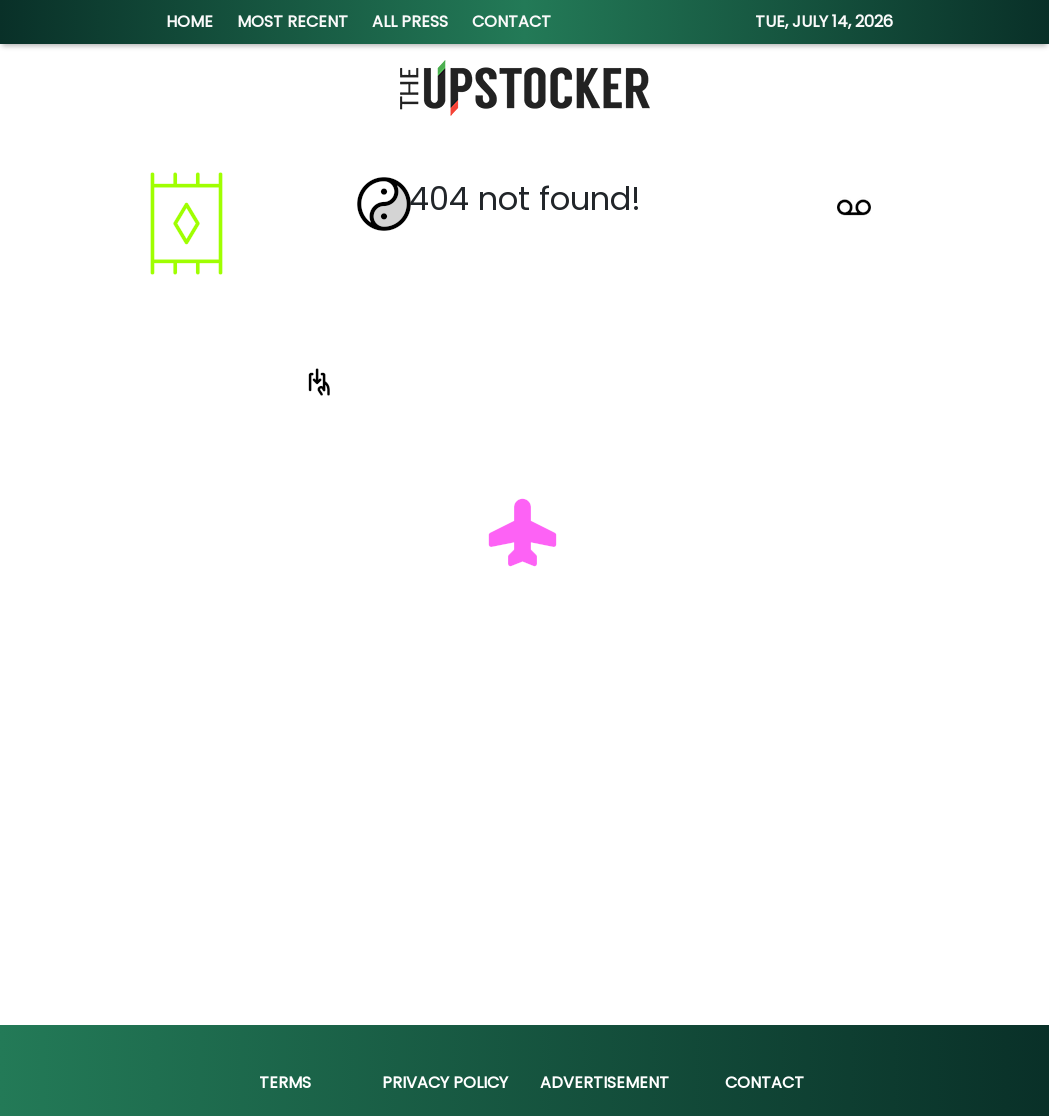 The height and width of the screenshot is (1116, 1049). What do you see at coordinates (384, 204) in the screenshot?
I see `toggle balance or harmony mode` at bounding box center [384, 204].